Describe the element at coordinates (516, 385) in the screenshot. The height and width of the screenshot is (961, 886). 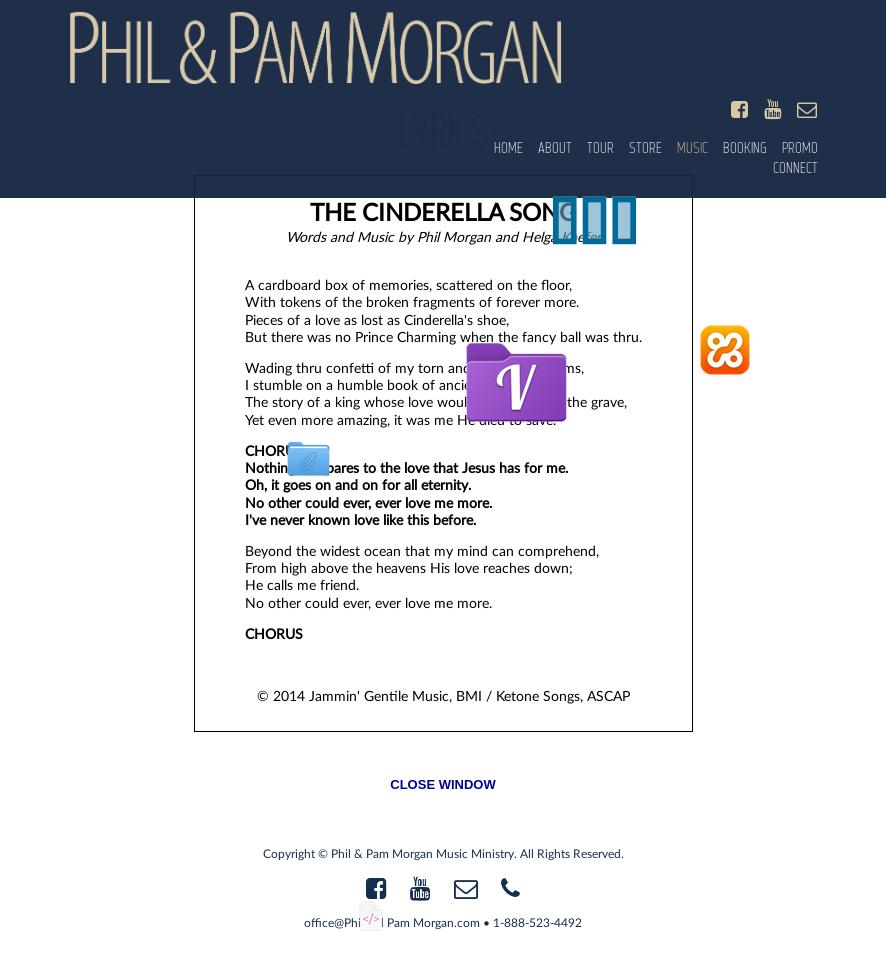
I see `open folder containing vala programming files` at that location.